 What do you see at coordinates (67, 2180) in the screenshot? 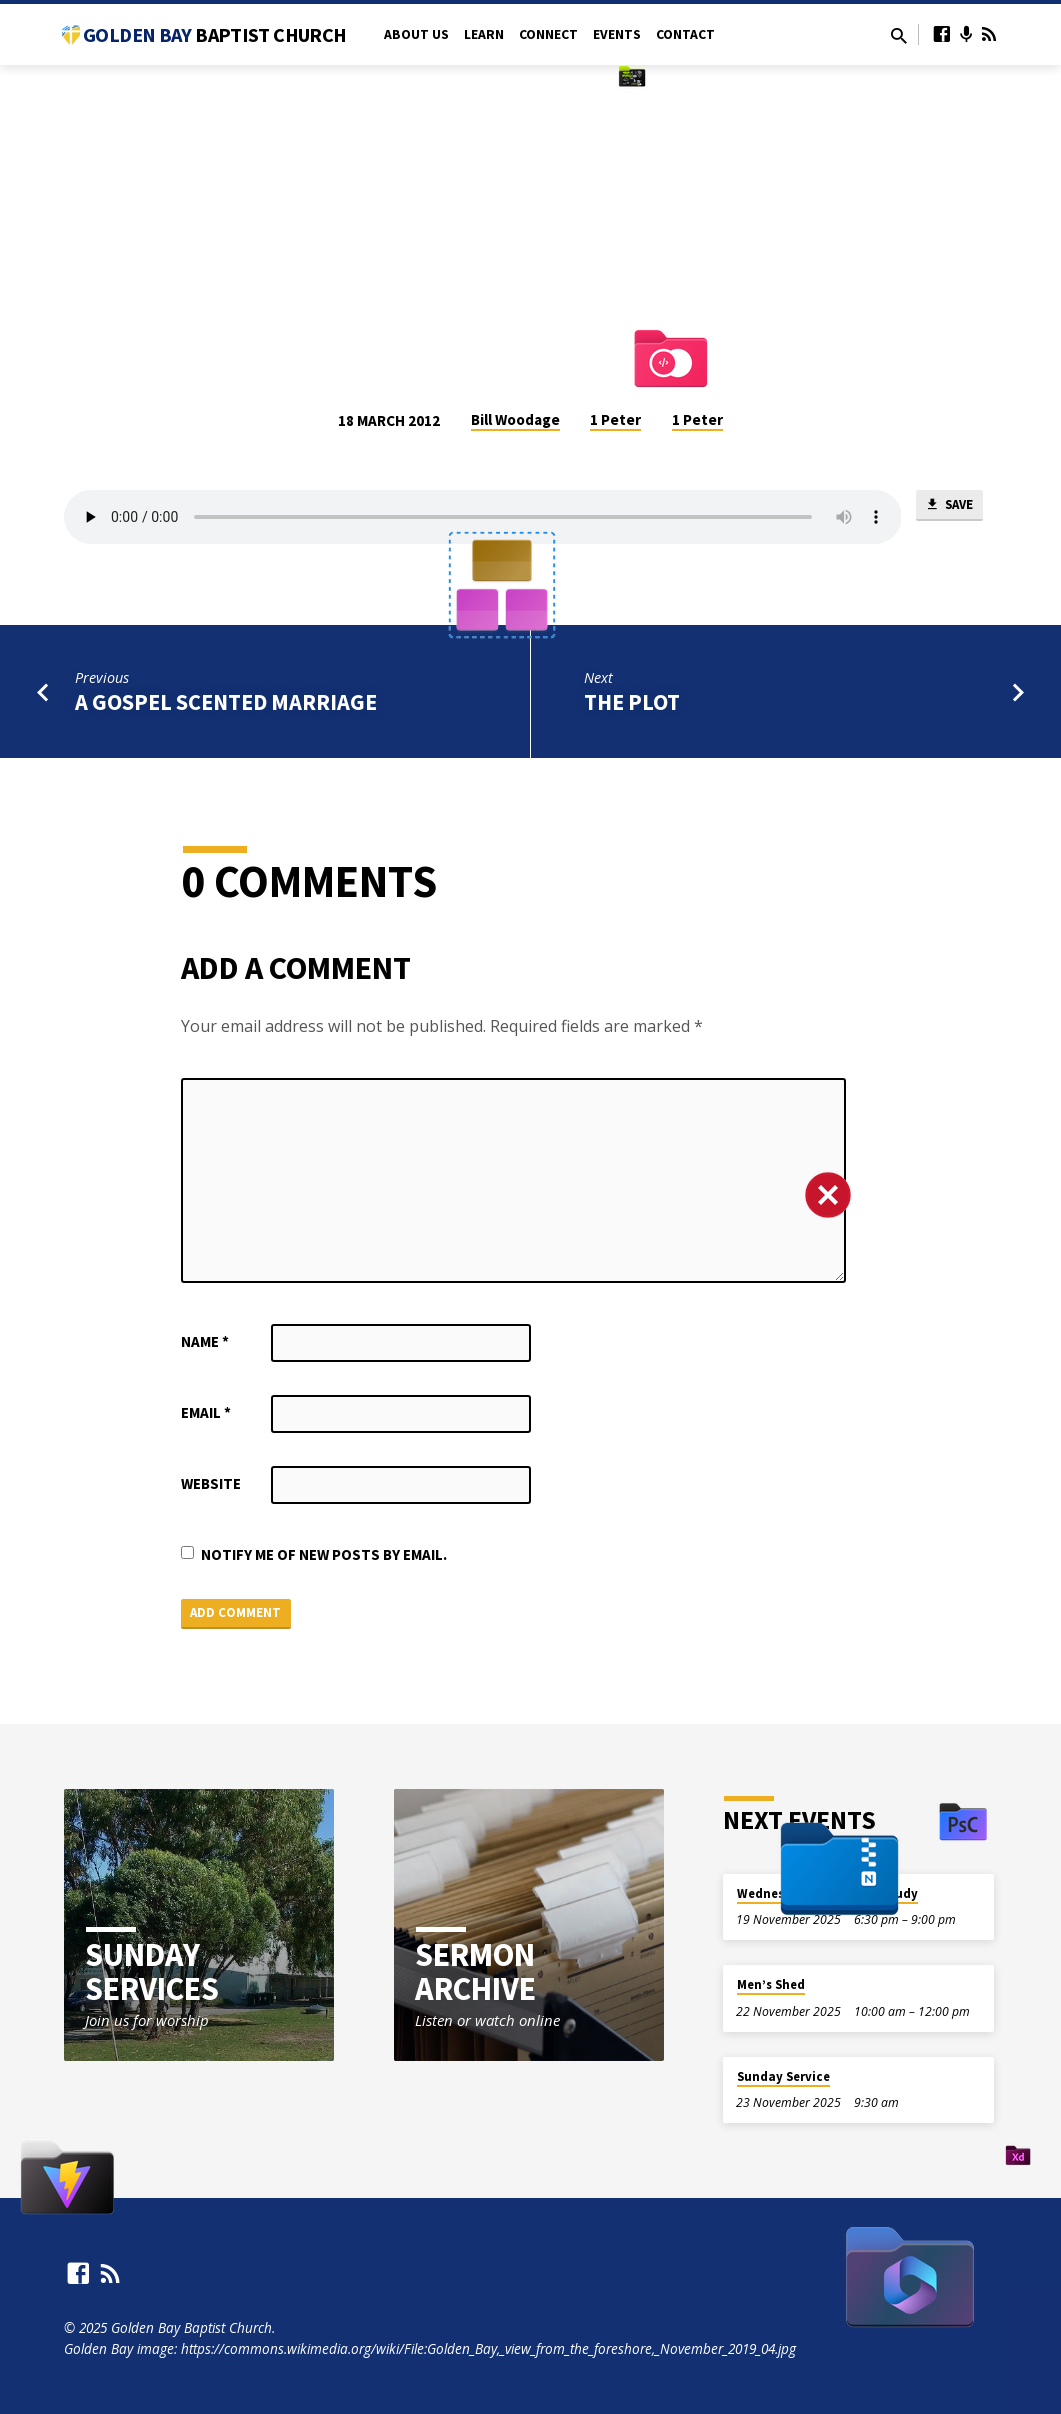
I see `open vite project folder` at bounding box center [67, 2180].